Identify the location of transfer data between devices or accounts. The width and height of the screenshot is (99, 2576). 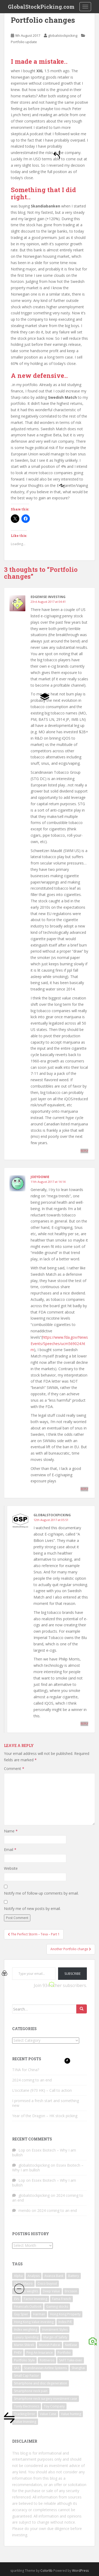
(9, 2418).